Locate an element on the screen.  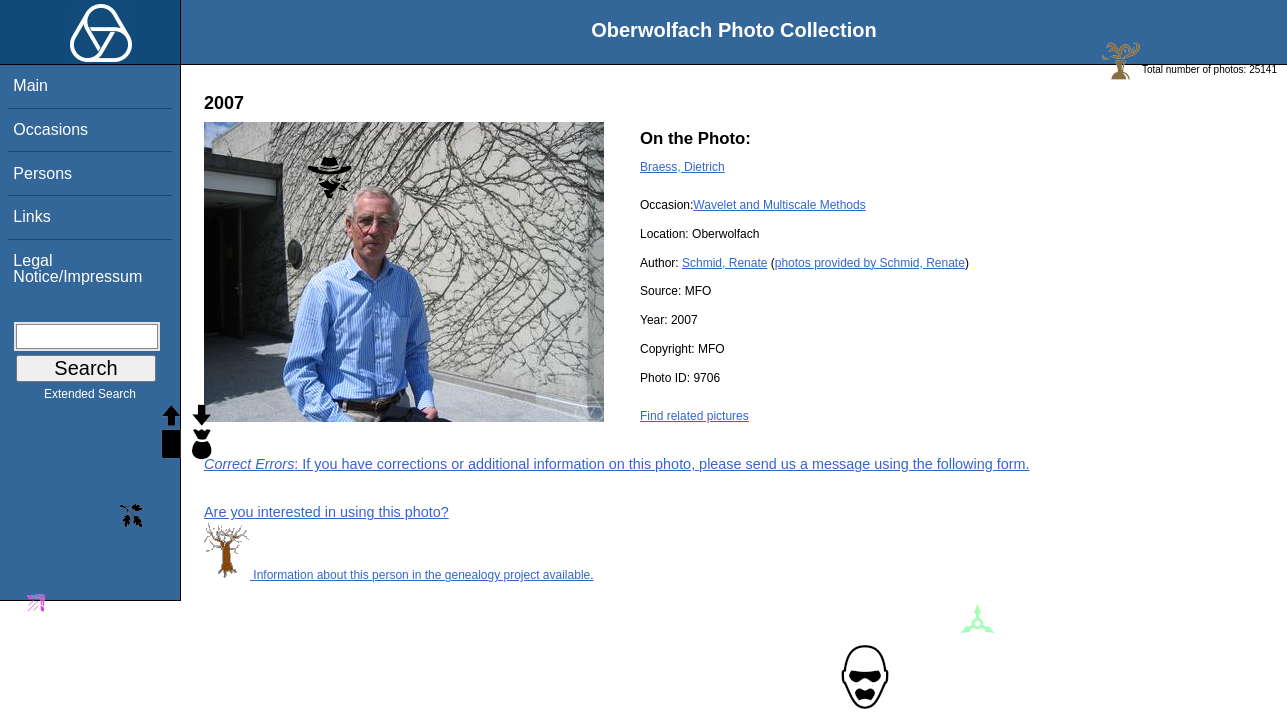
potion or magical item in inventory is located at coordinates (1121, 61).